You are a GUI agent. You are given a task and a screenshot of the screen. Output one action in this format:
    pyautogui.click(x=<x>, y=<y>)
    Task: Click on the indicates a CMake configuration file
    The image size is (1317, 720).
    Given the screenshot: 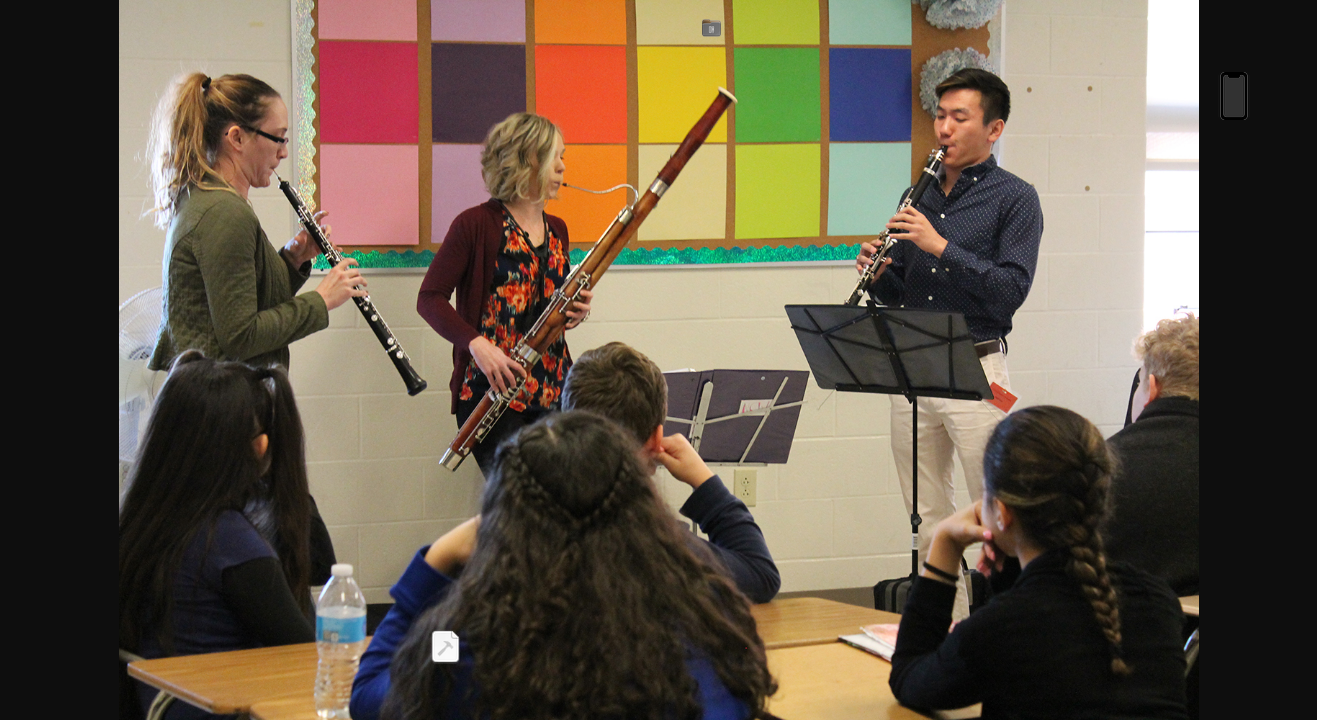 What is the action you would take?
    pyautogui.click(x=445, y=646)
    